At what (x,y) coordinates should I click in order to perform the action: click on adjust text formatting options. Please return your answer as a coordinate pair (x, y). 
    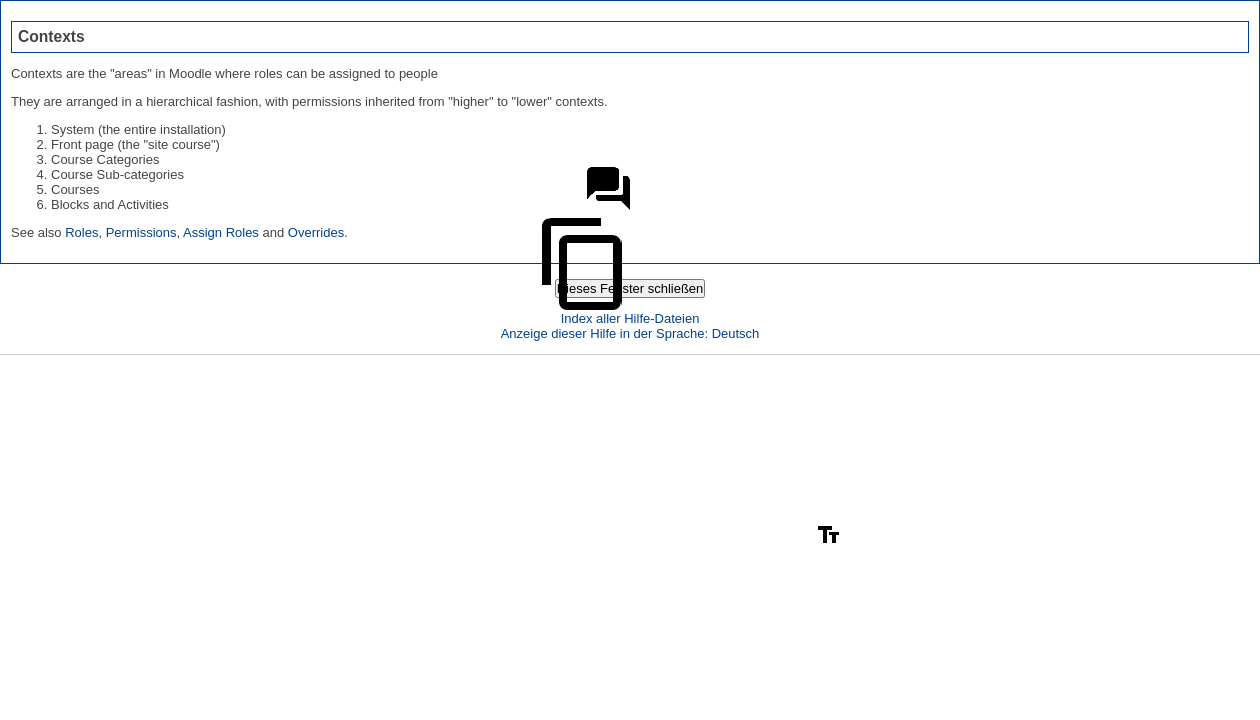
    Looking at the image, I should click on (828, 535).